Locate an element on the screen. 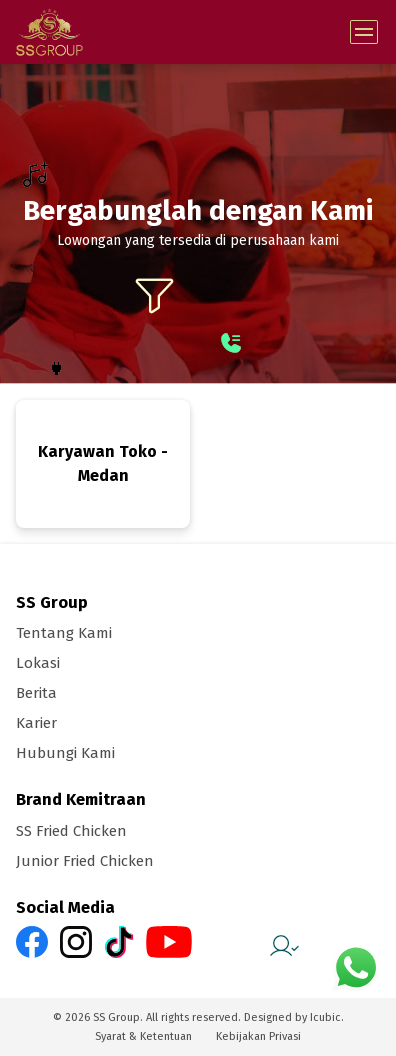 This screenshot has width=396, height=1056. view contact list or phone directory is located at coordinates (231, 342).